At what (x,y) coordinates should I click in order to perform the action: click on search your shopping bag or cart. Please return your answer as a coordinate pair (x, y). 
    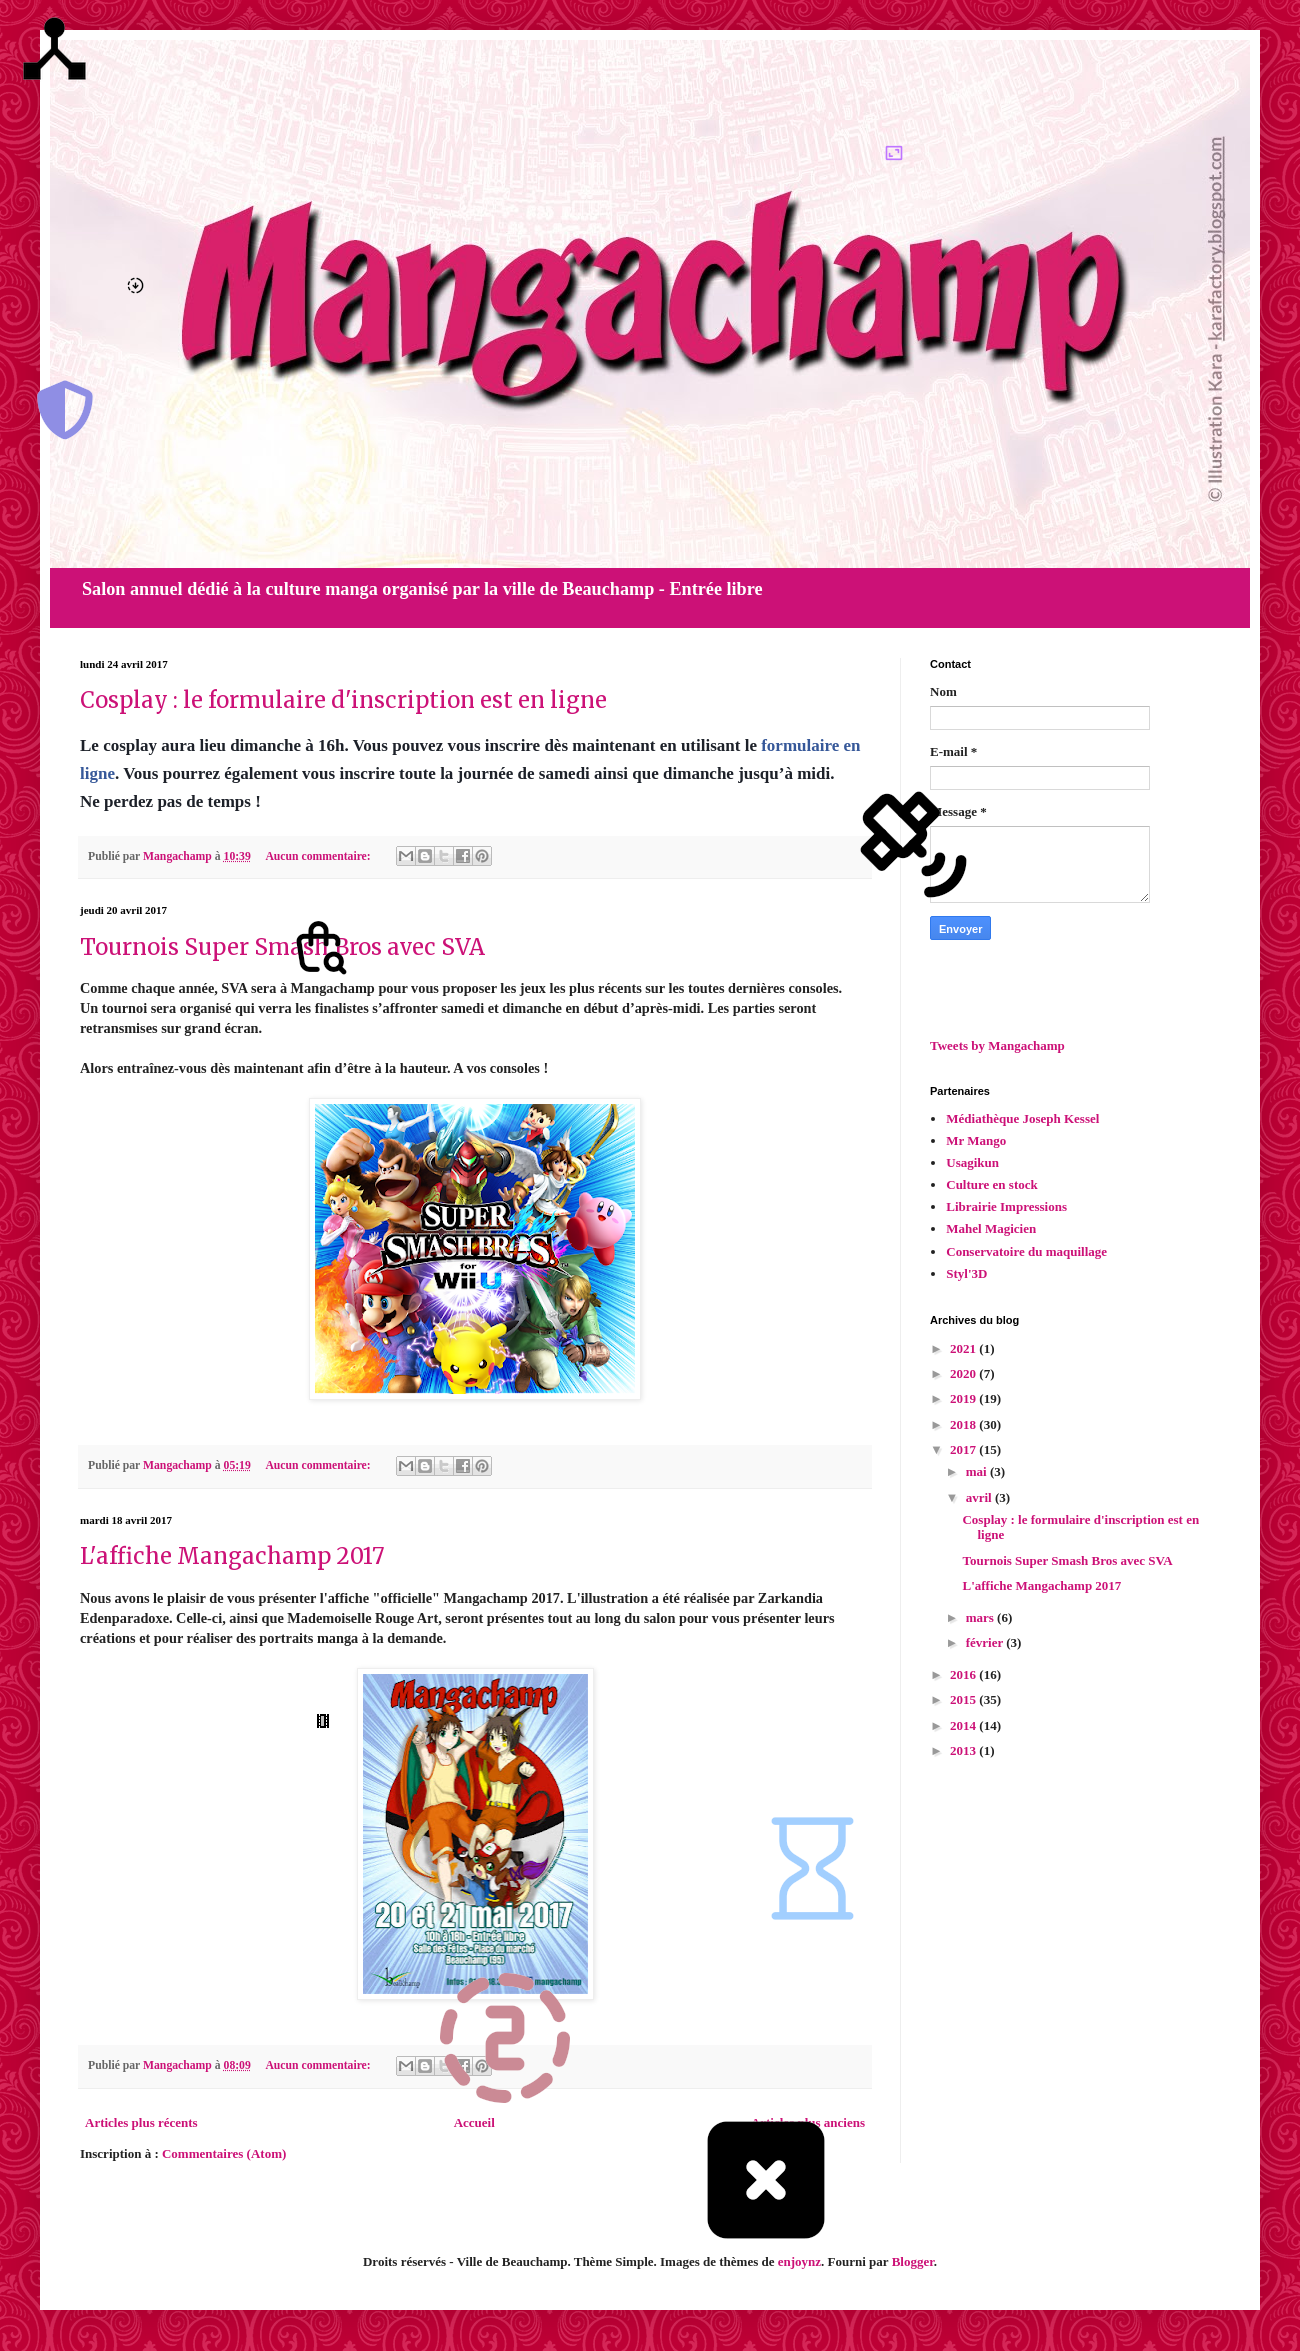
    Looking at the image, I should click on (318, 946).